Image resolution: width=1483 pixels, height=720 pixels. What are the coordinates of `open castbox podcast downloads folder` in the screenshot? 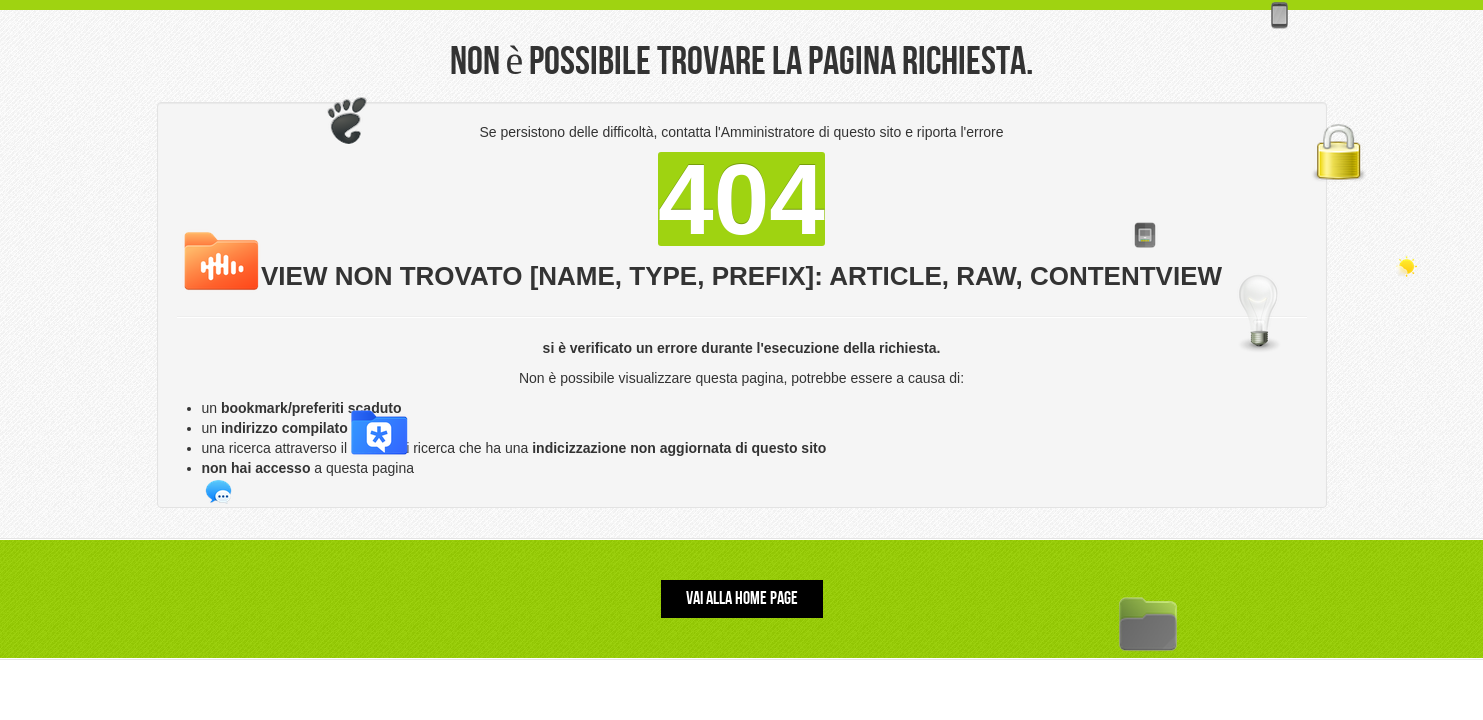 It's located at (221, 263).